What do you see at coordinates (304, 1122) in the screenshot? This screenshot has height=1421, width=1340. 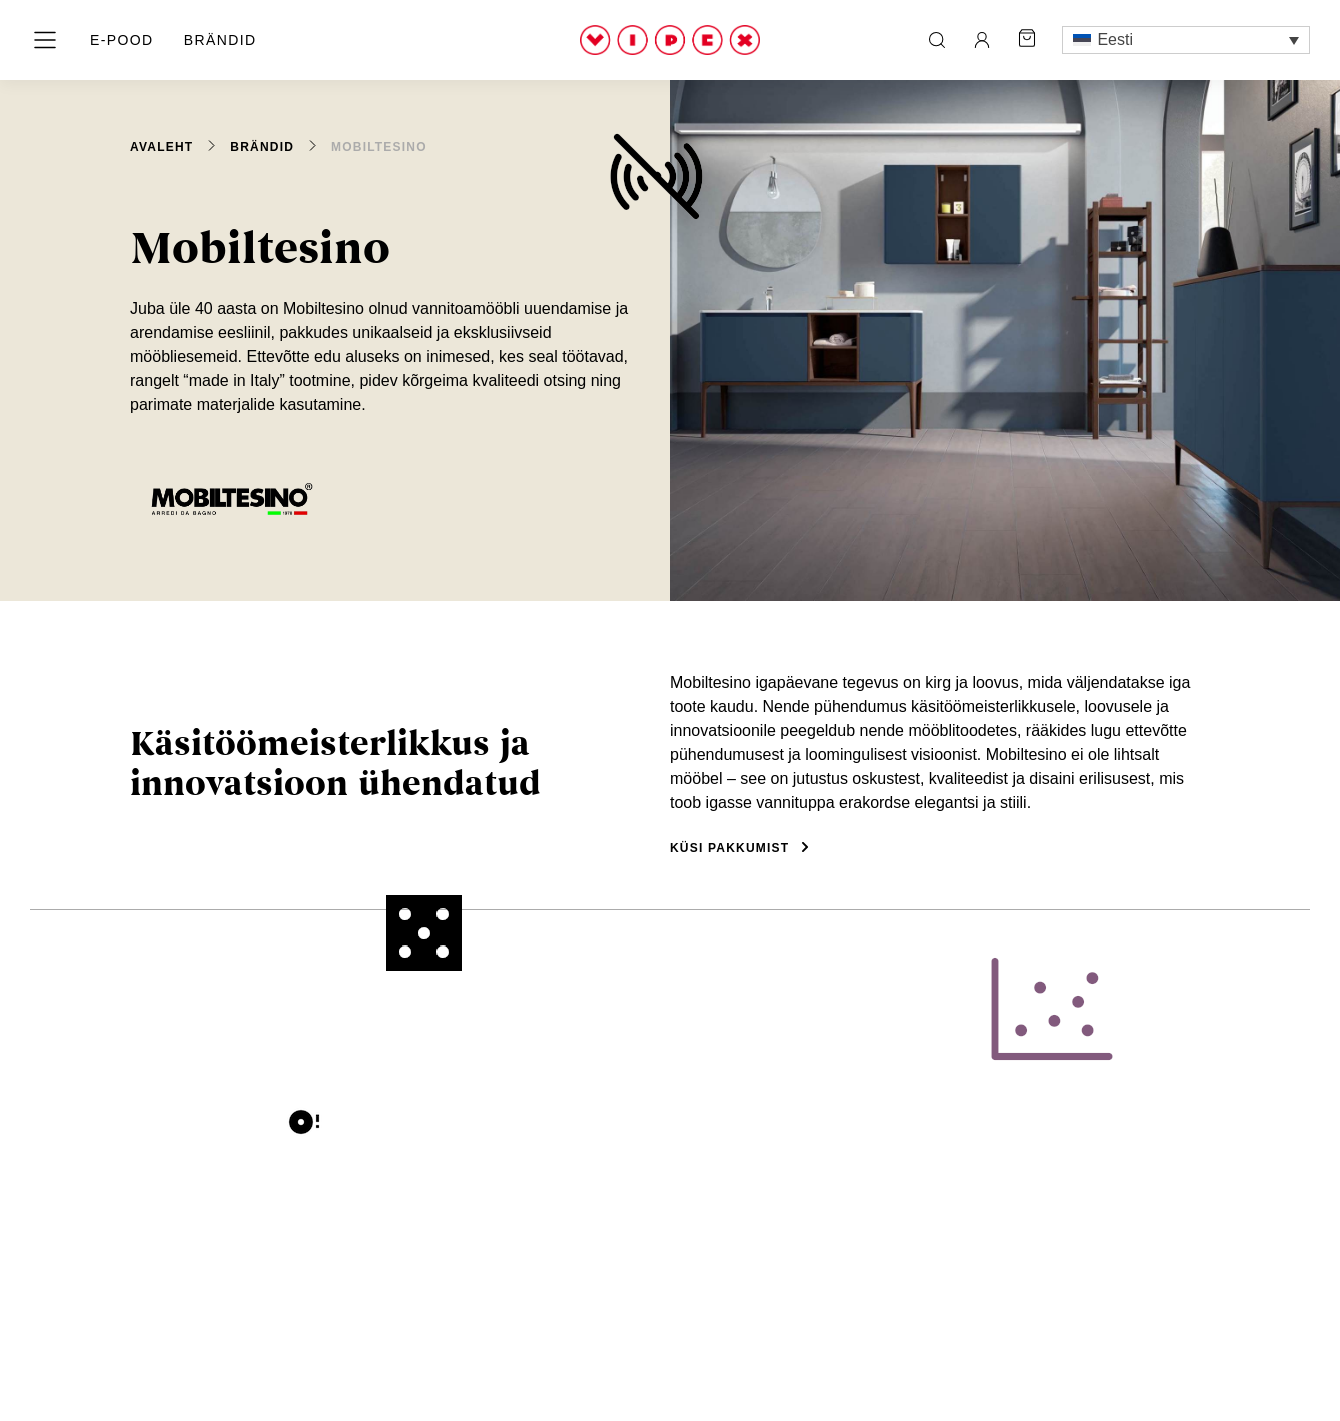 I see `indicates storage disc is full` at bounding box center [304, 1122].